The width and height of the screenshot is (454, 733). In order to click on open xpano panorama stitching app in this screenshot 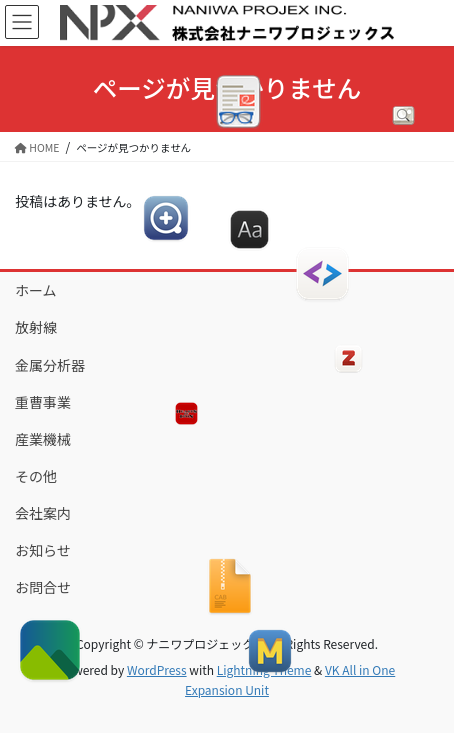, I will do `click(50, 650)`.